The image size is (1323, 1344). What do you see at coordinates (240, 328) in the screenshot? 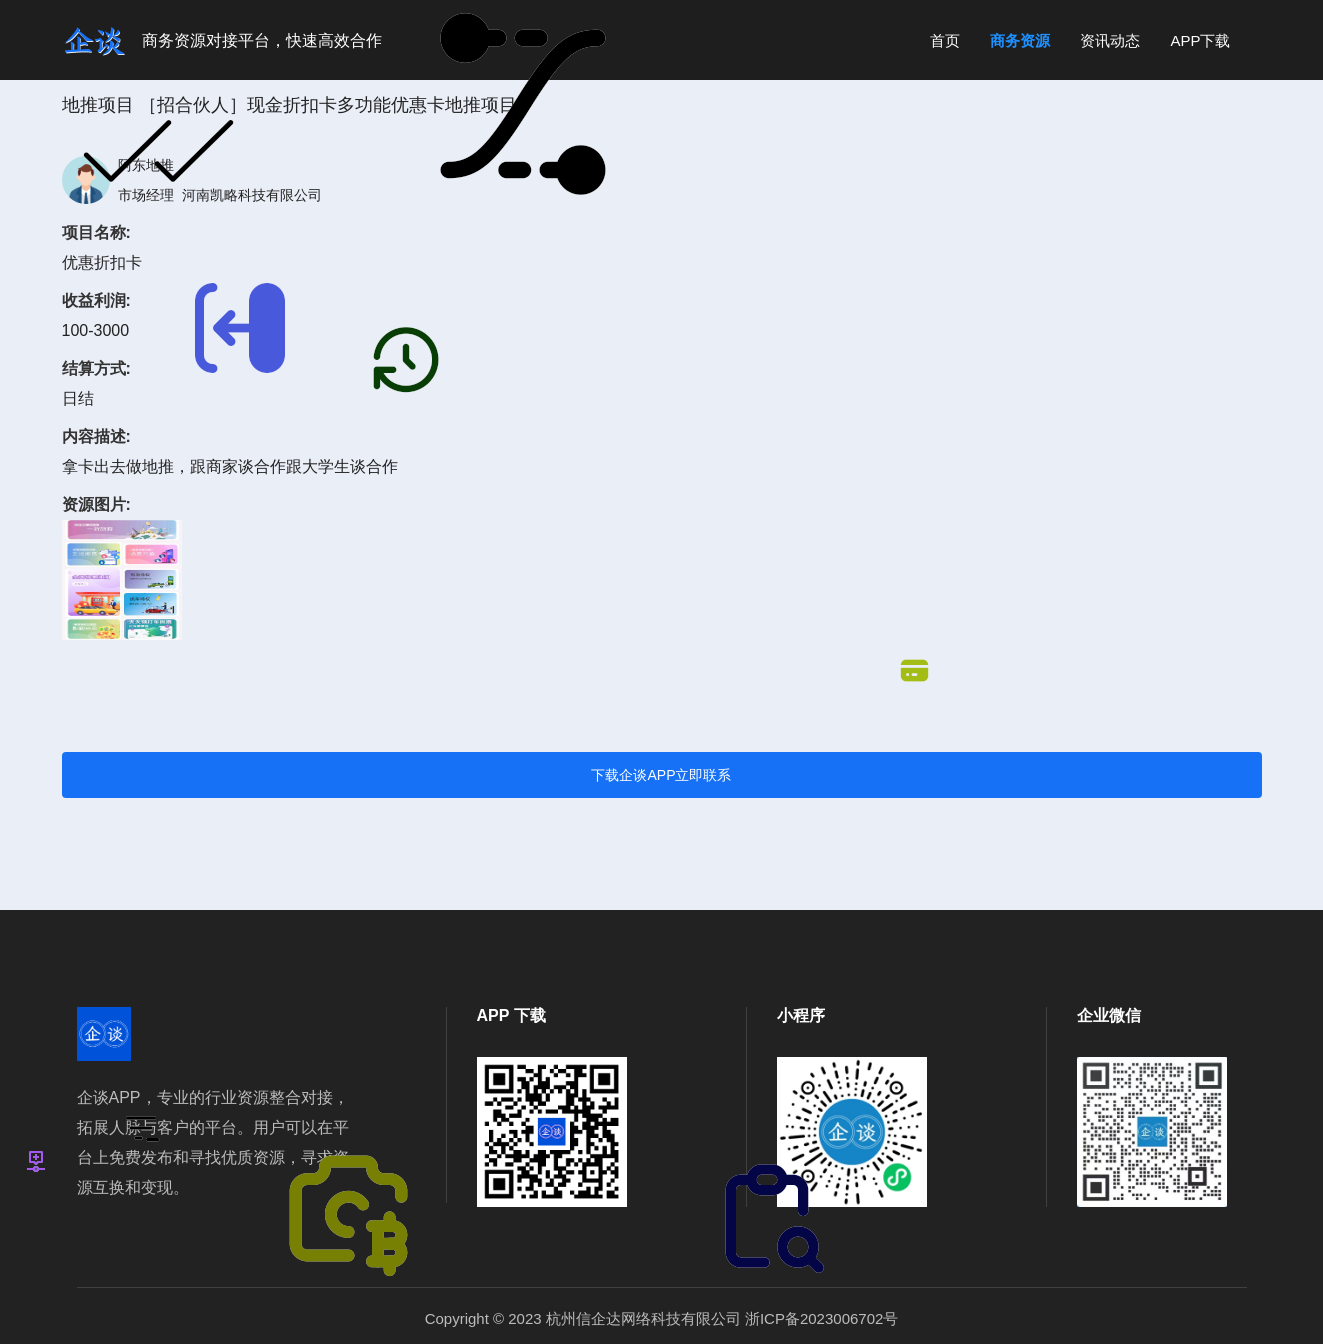
I see `move element to the left` at bounding box center [240, 328].